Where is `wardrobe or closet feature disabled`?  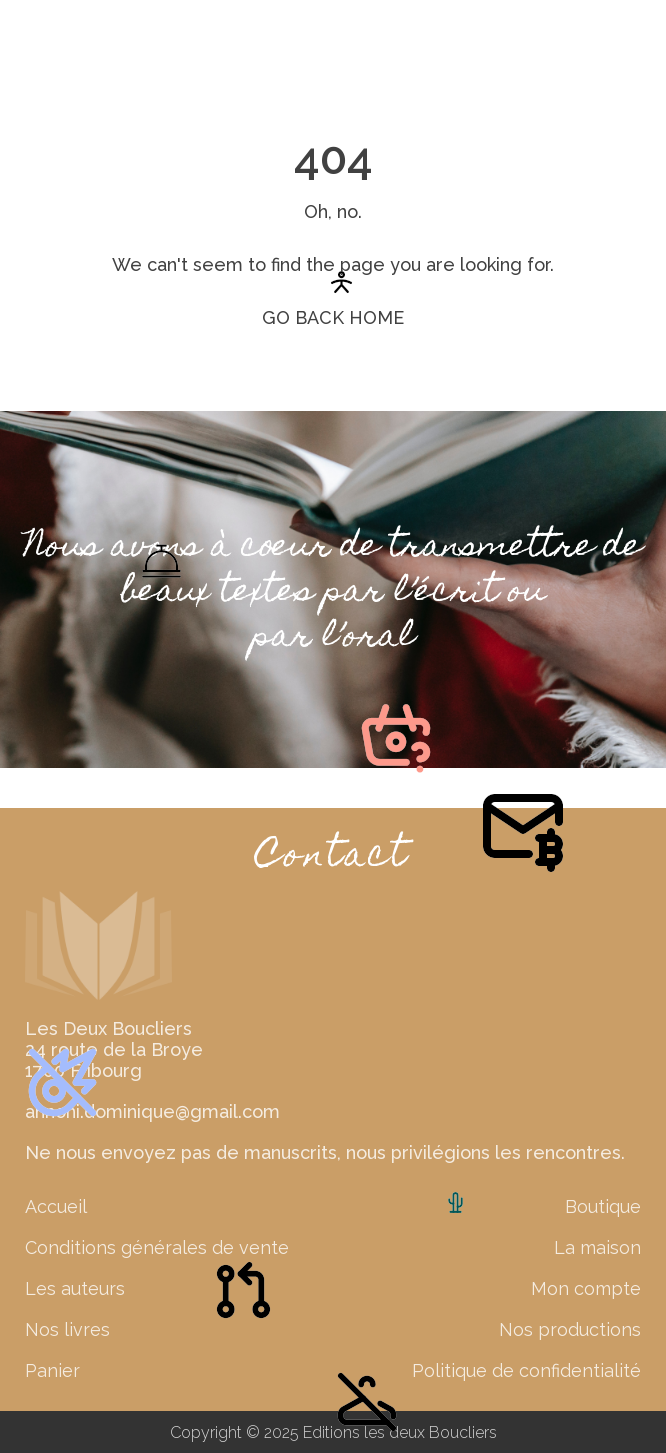 wardrobe or closet feature disabled is located at coordinates (367, 1402).